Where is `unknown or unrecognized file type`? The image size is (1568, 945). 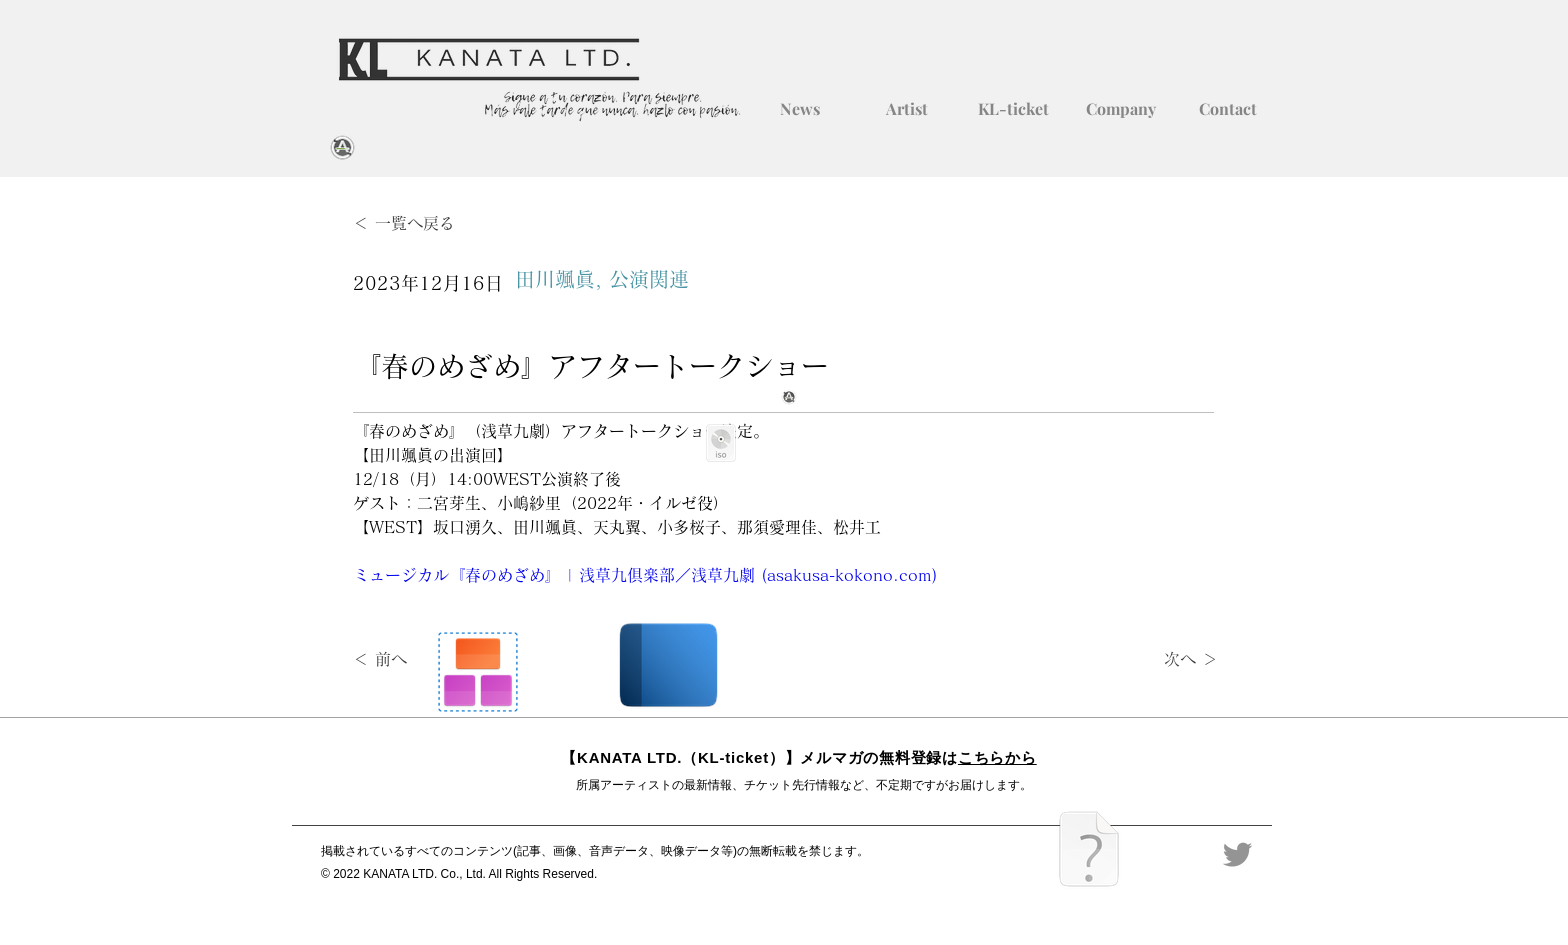
unknown or unrecognized file type is located at coordinates (1089, 849).